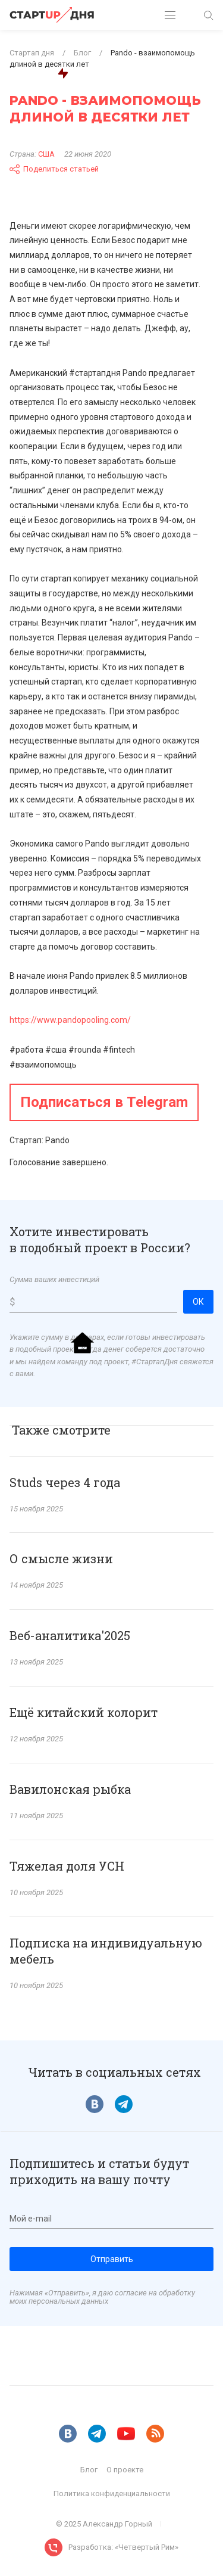  I want to click on supabase logo, so click(63, 73).